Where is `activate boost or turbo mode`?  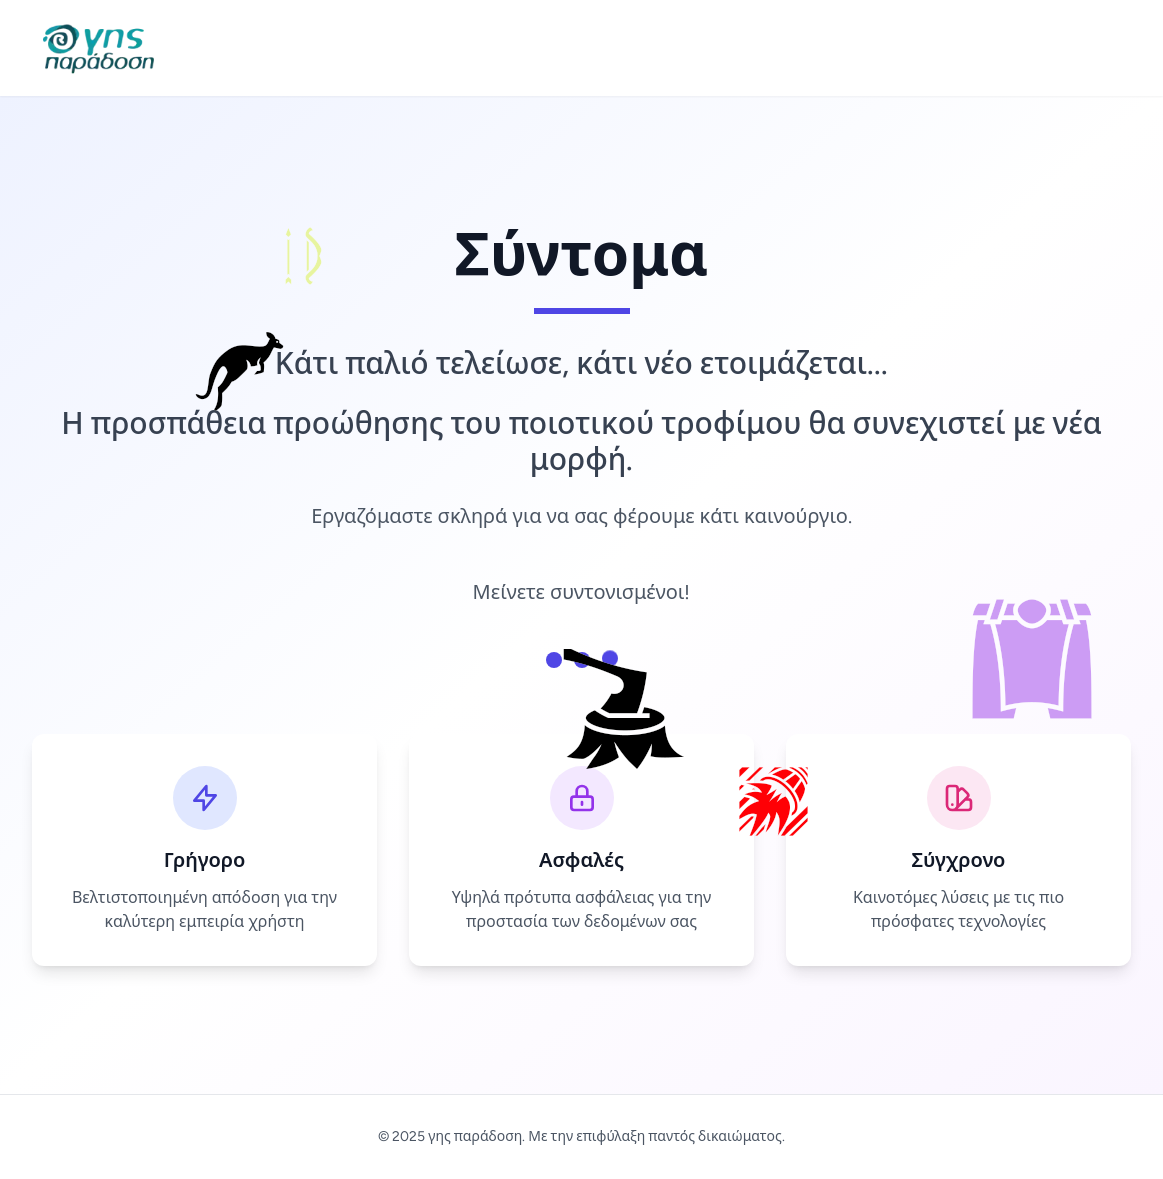 activate boost or turbo mode is located at coordinates (773, 801).